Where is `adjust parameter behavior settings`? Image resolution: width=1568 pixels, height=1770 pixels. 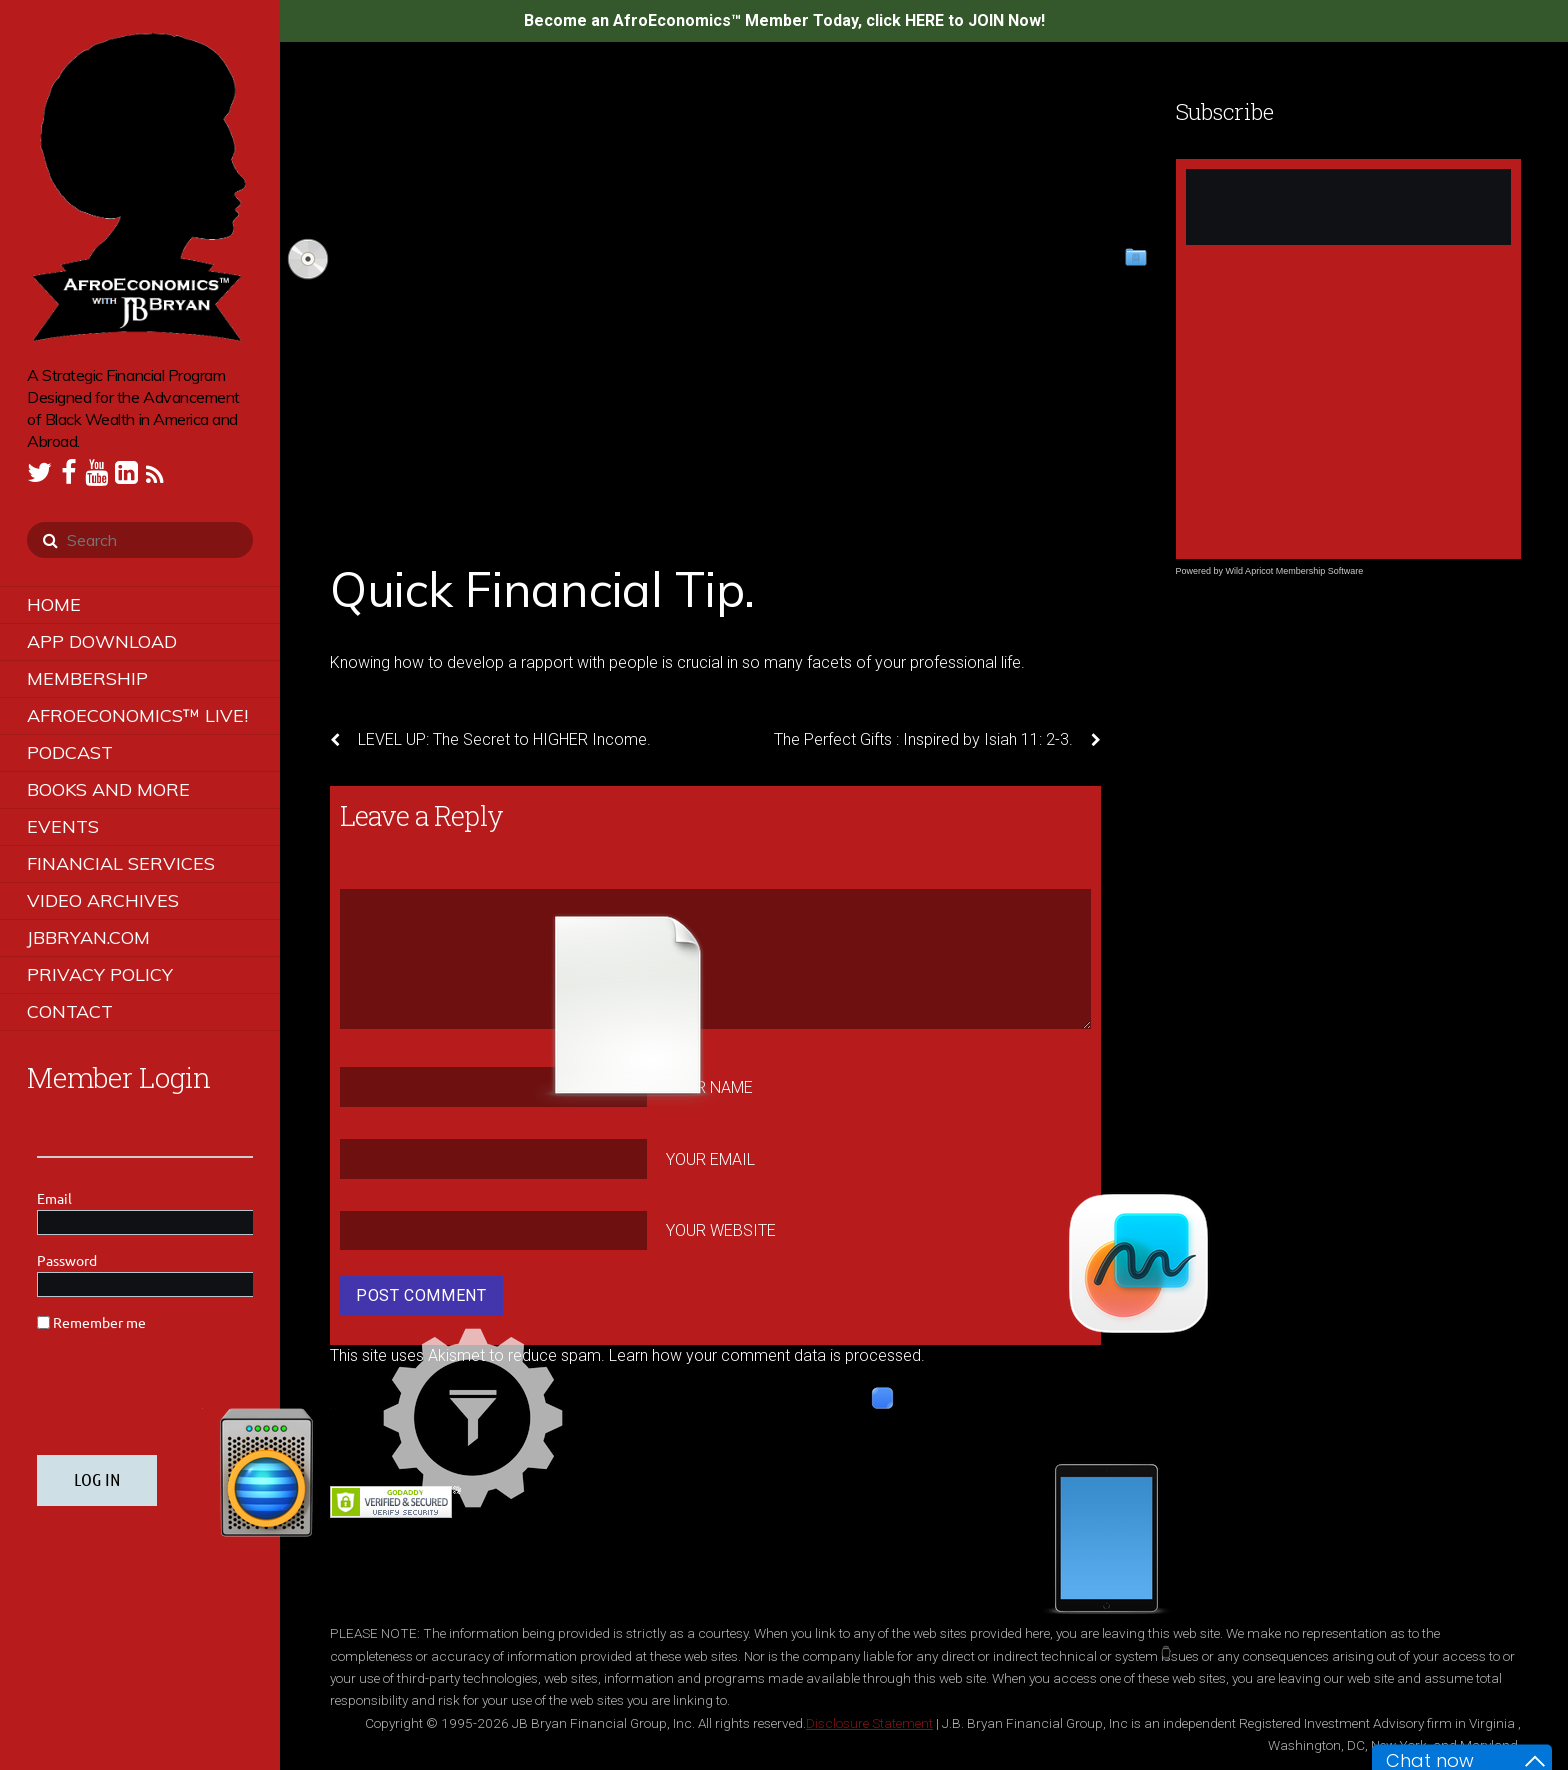
adjust parameter behavior settings is located at coordinates (473, 1418).